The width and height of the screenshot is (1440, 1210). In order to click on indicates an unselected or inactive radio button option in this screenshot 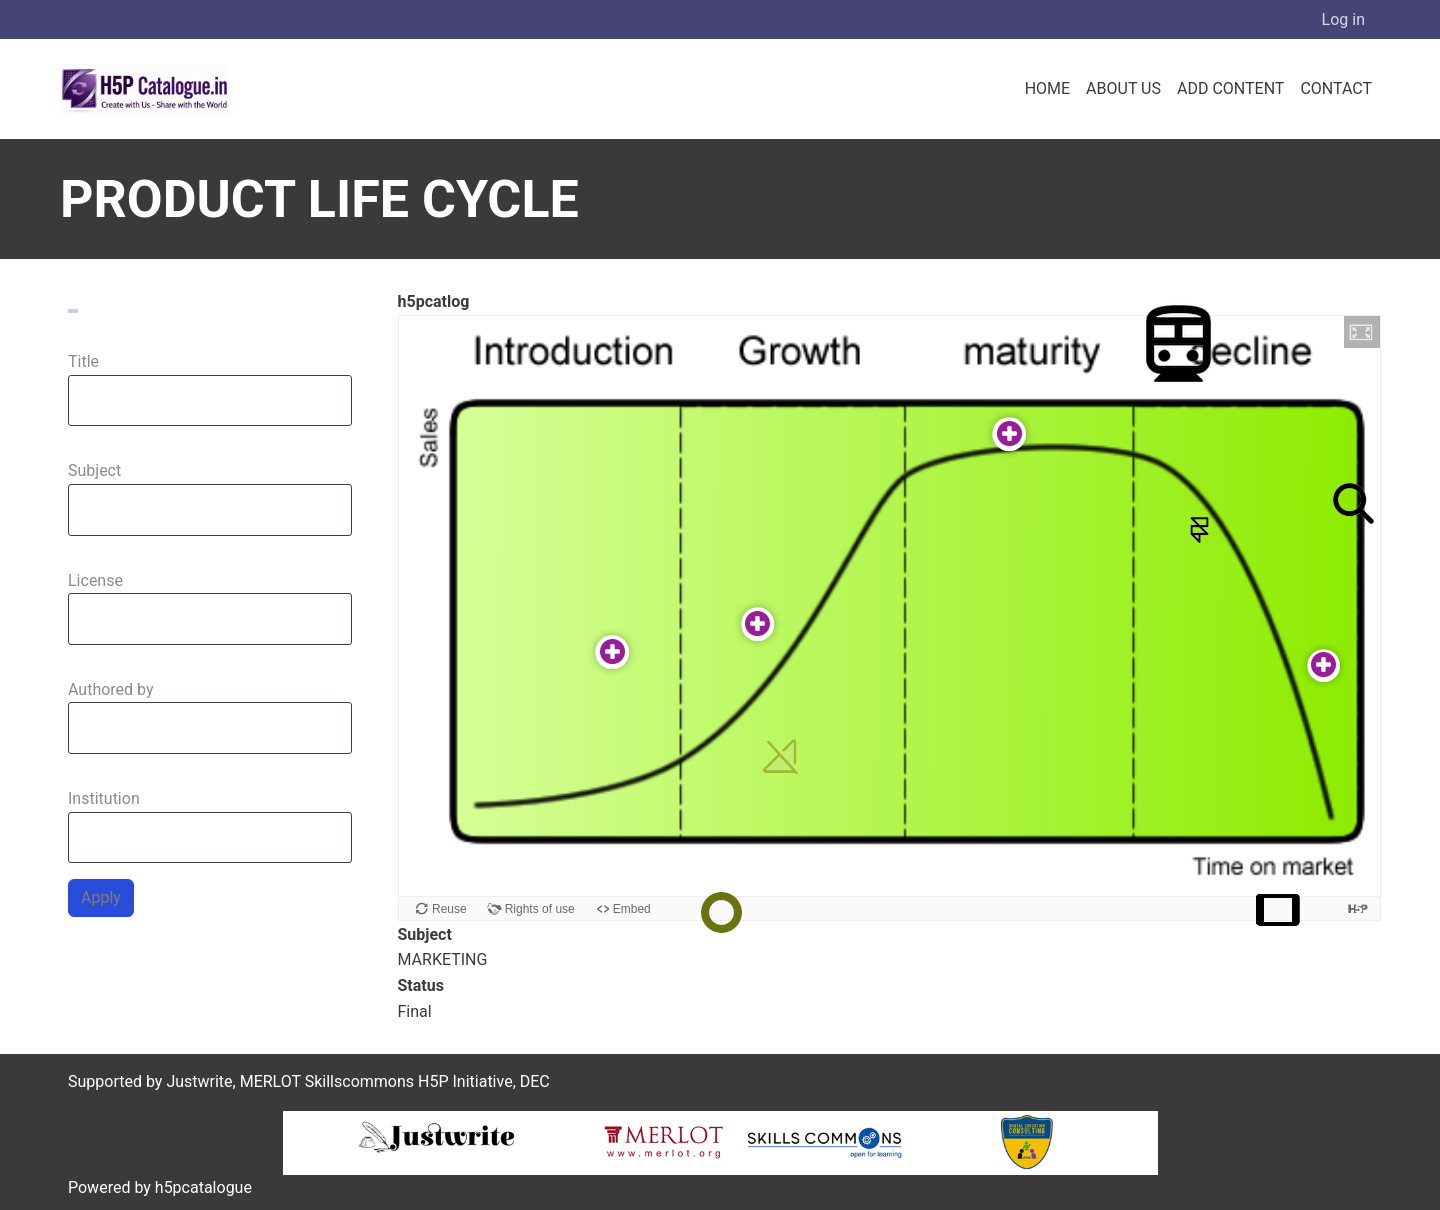, I will do `click(721, 912)`.